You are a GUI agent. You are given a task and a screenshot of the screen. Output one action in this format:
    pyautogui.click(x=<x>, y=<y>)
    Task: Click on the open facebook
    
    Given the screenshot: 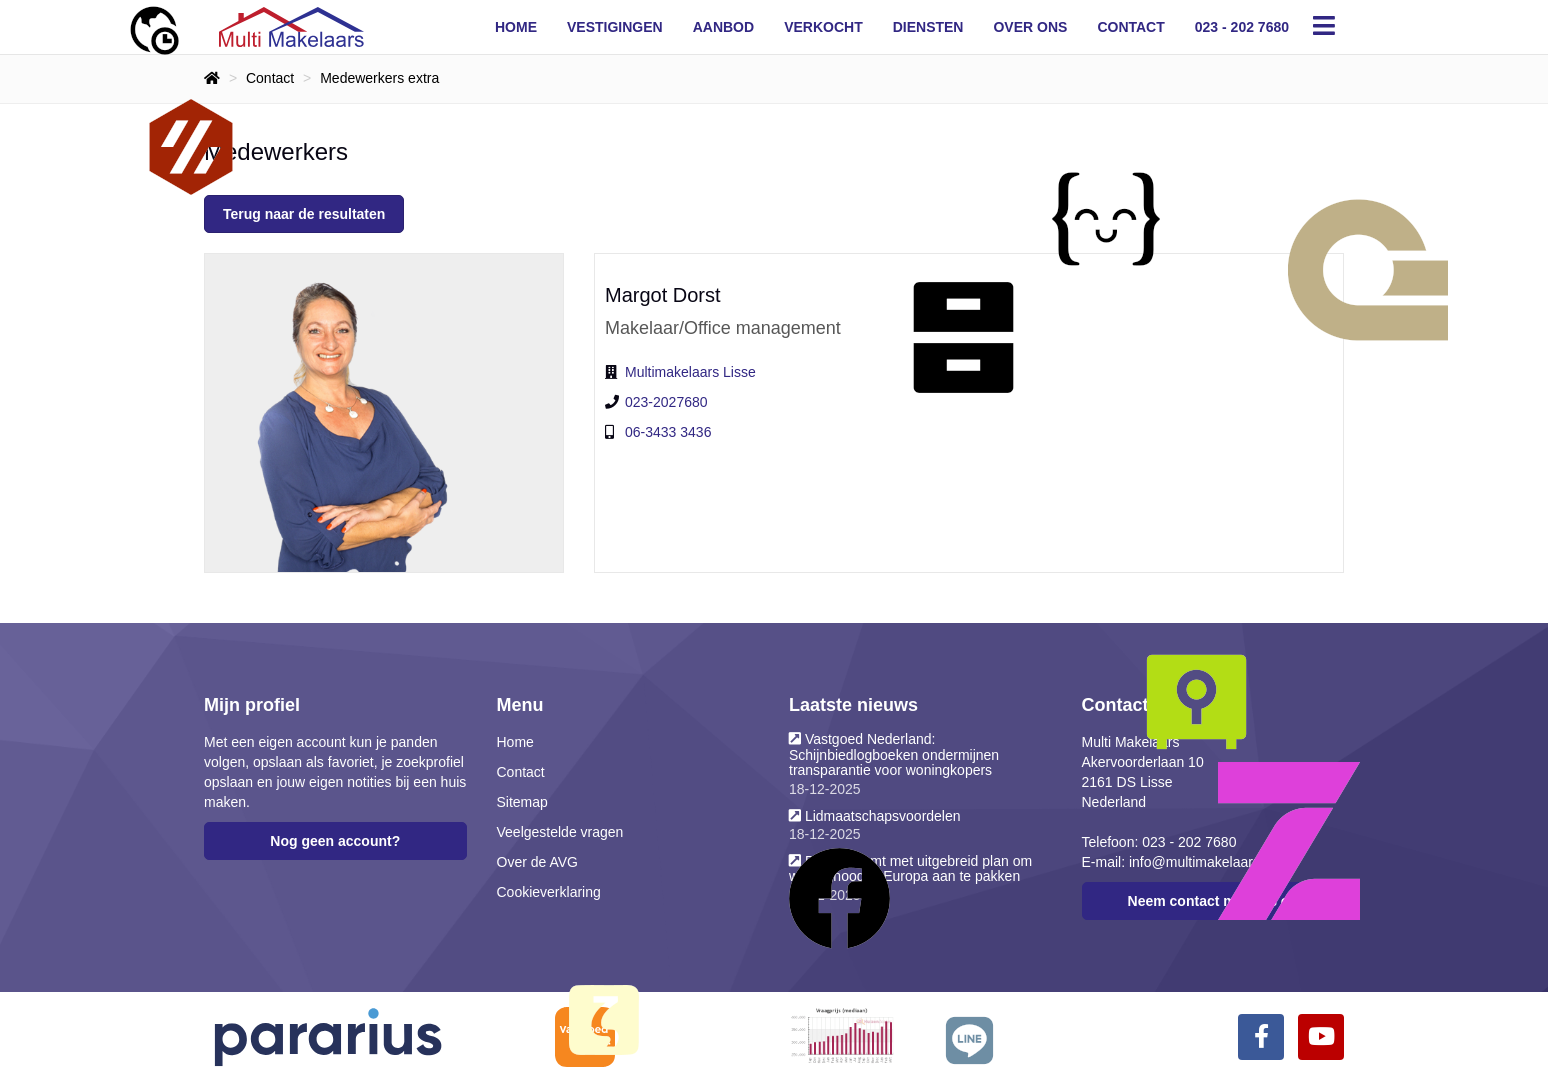 What is the action you would take?
    pyautogui.click(x=839, y=898)
    